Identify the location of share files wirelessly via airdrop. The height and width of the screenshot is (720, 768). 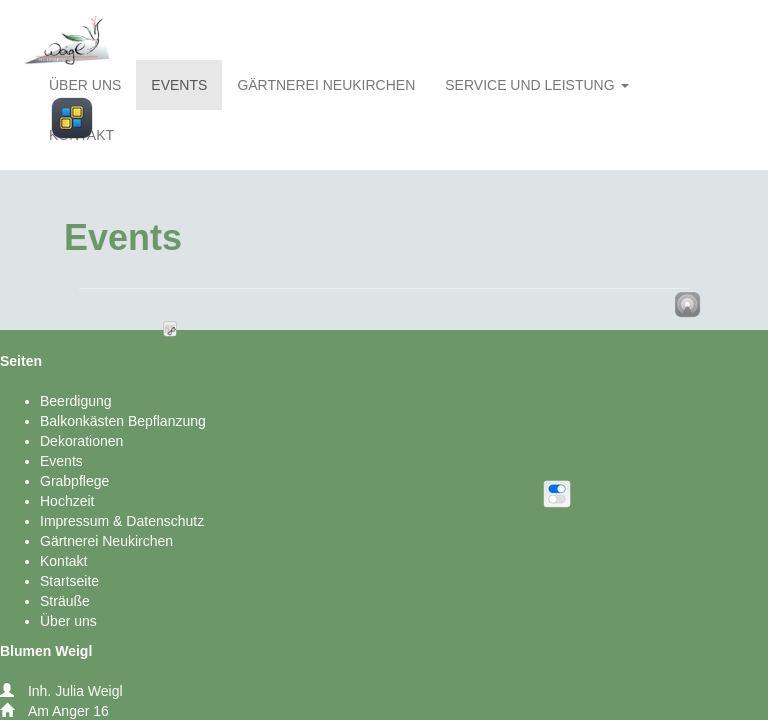
(687, 304).